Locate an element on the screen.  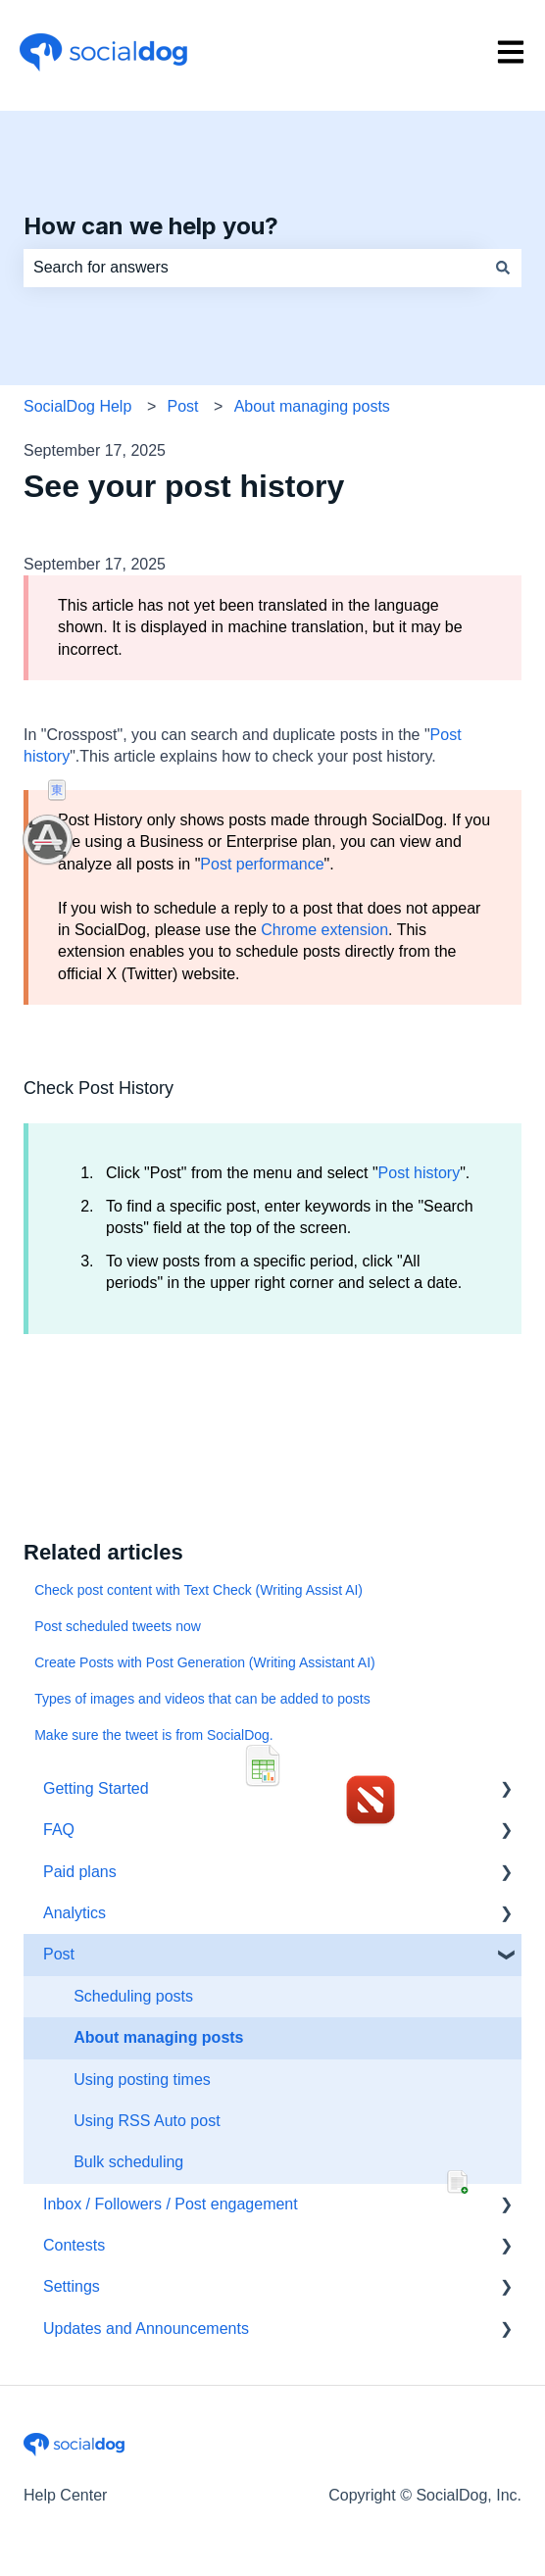
create a new document is located at coordinates (457, 2181).